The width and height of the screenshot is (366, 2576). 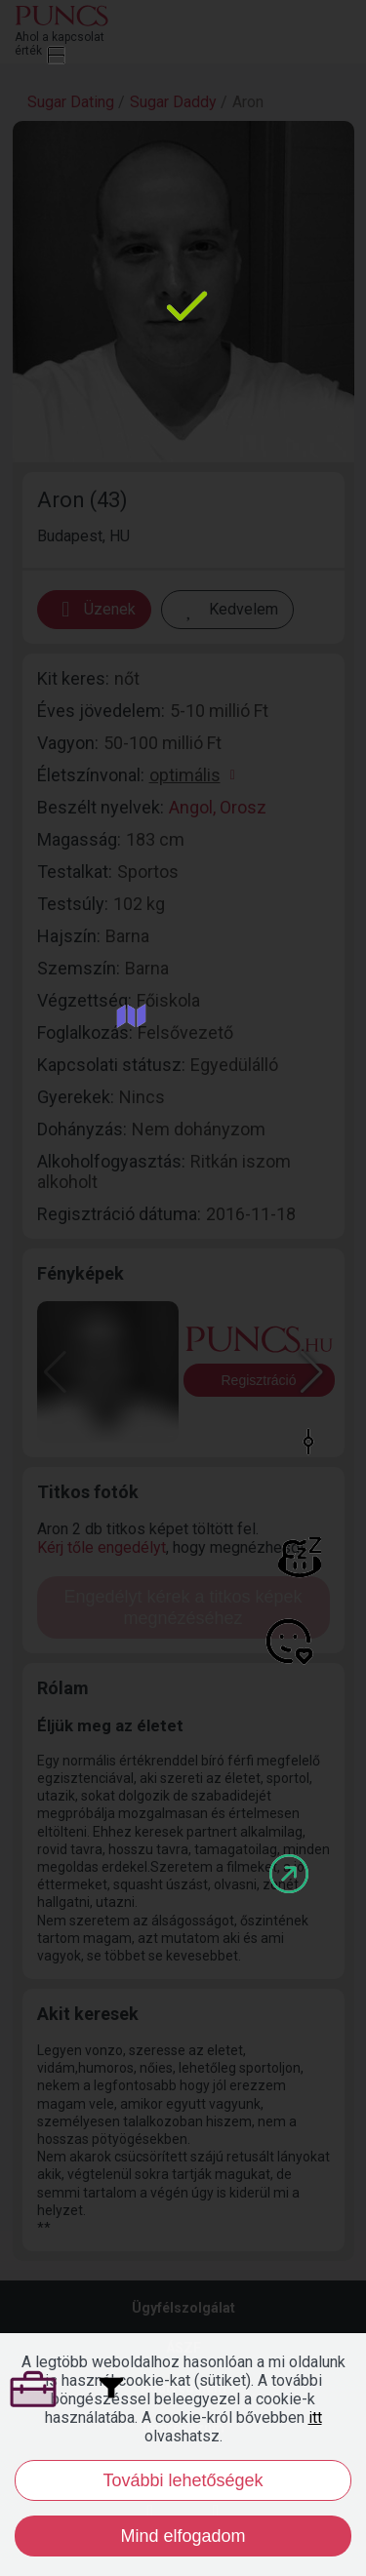 I want to click on split editor view horizontally, so click(x=56, y=55).